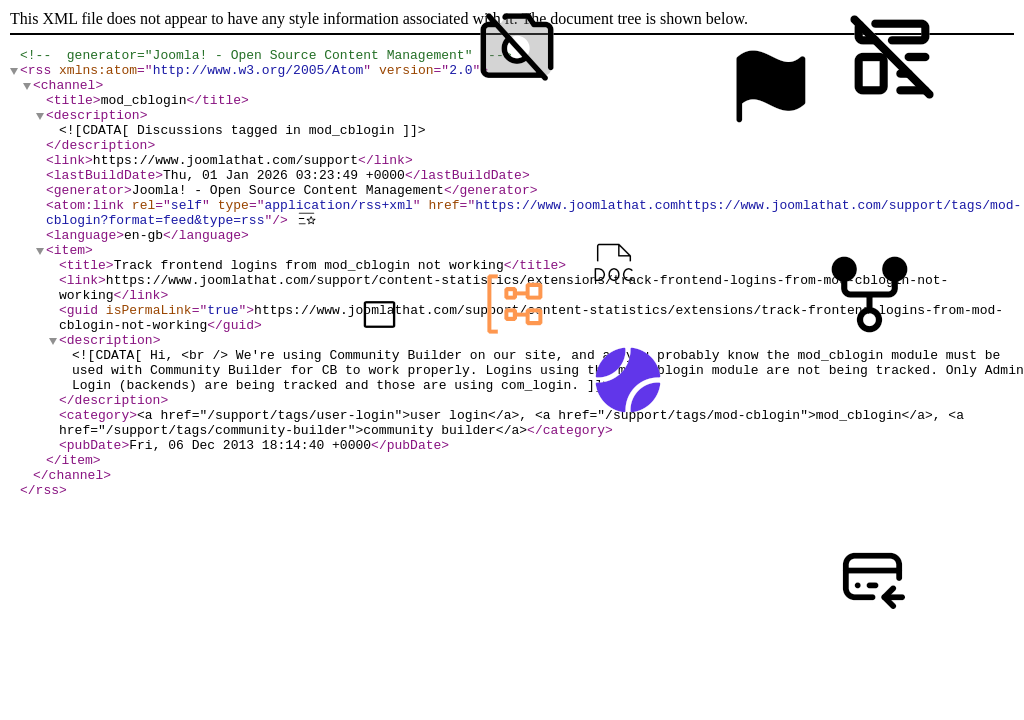  What do you see at coordinates (869, 294) in the screenshot?
I see `create a new branch or fork in a repository` at bounding box center [869, 294].